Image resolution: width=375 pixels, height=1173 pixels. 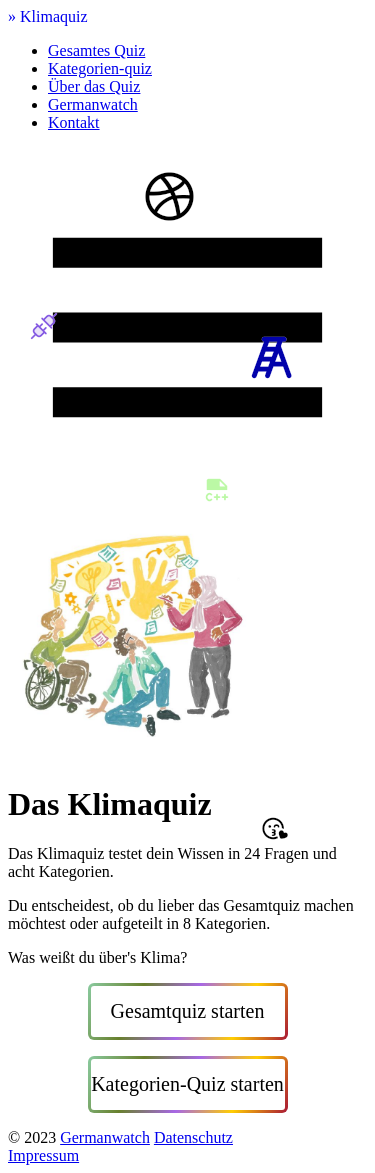 I want to click on access tools or equipment section, so click(x=272, y=357).